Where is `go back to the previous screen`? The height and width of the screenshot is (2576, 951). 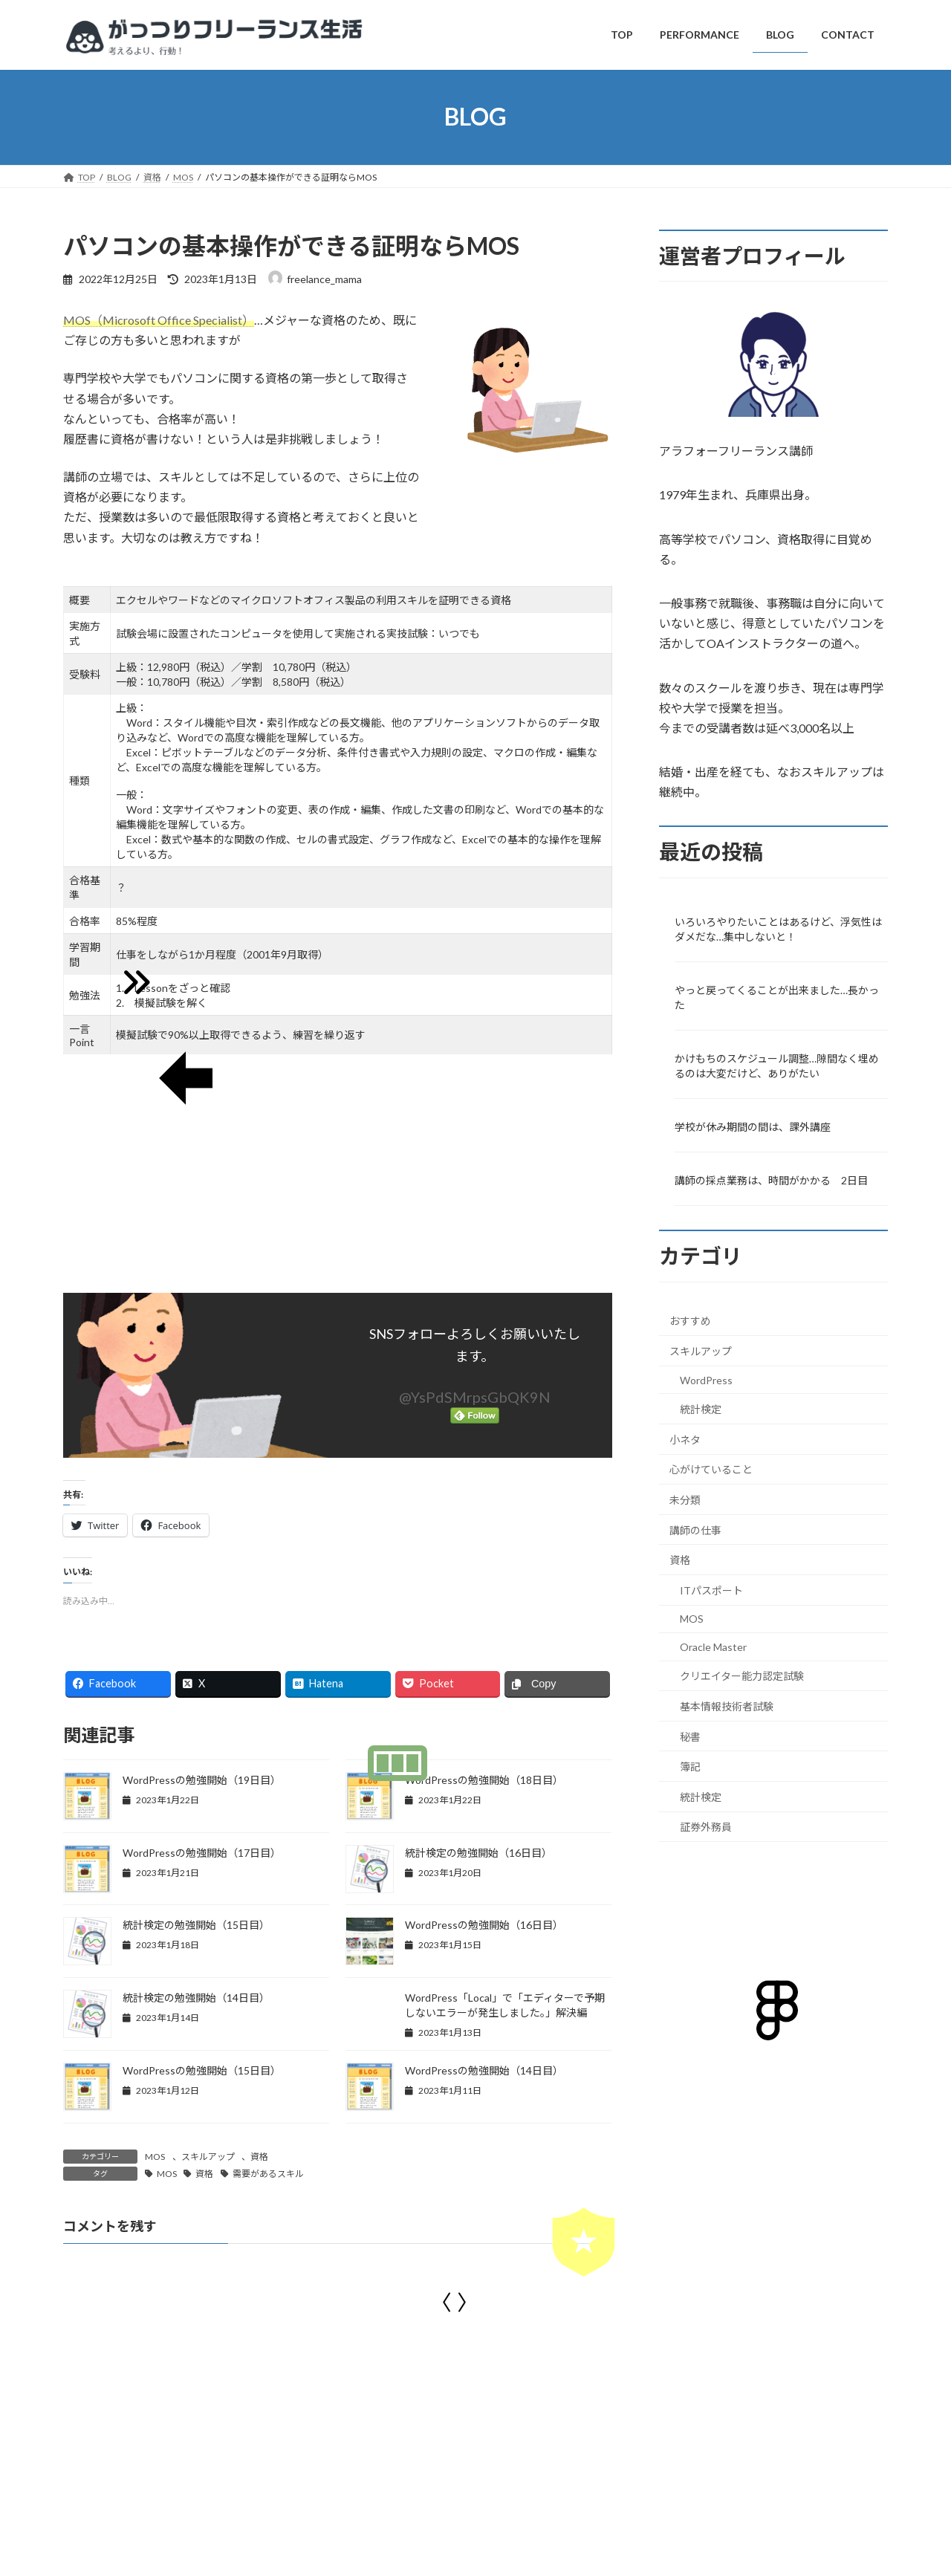
go back to the previous screen is located at coordinates (186, 1078).